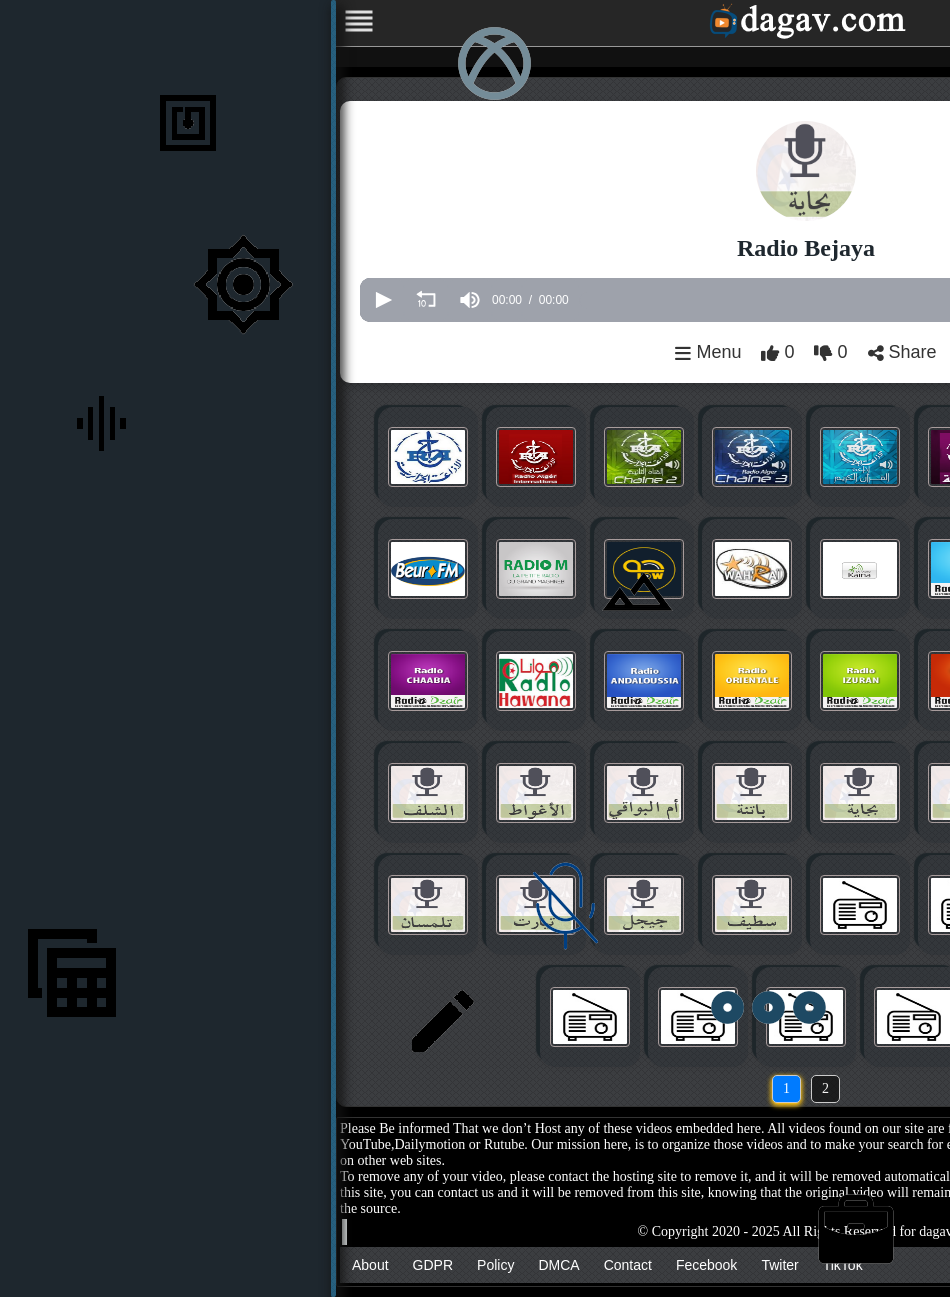 The image size is (950, 1297). I want to click on edit or modify content, so click(443, 1021).